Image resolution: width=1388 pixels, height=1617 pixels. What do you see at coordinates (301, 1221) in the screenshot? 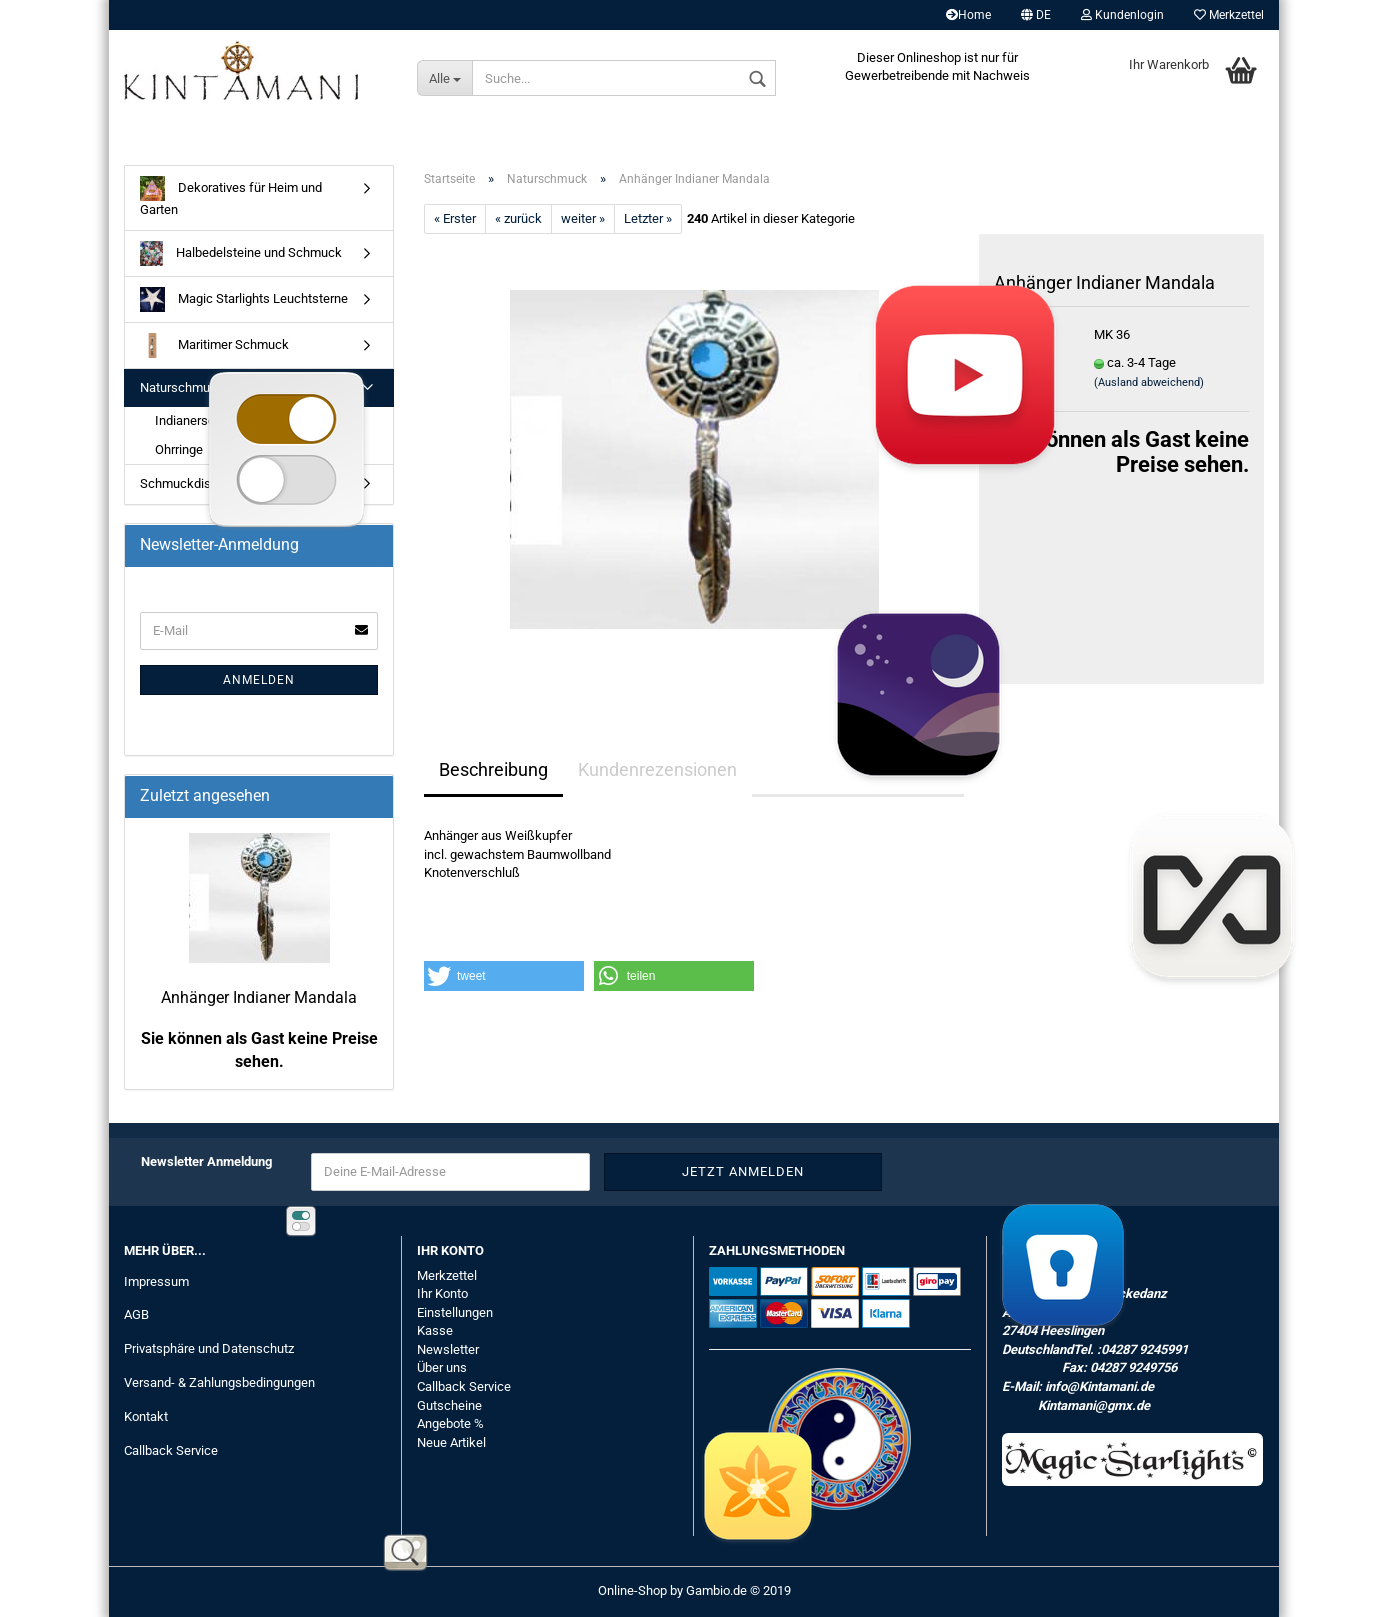
I see `open system settings or preferences` at bounding box center [301, 1221].